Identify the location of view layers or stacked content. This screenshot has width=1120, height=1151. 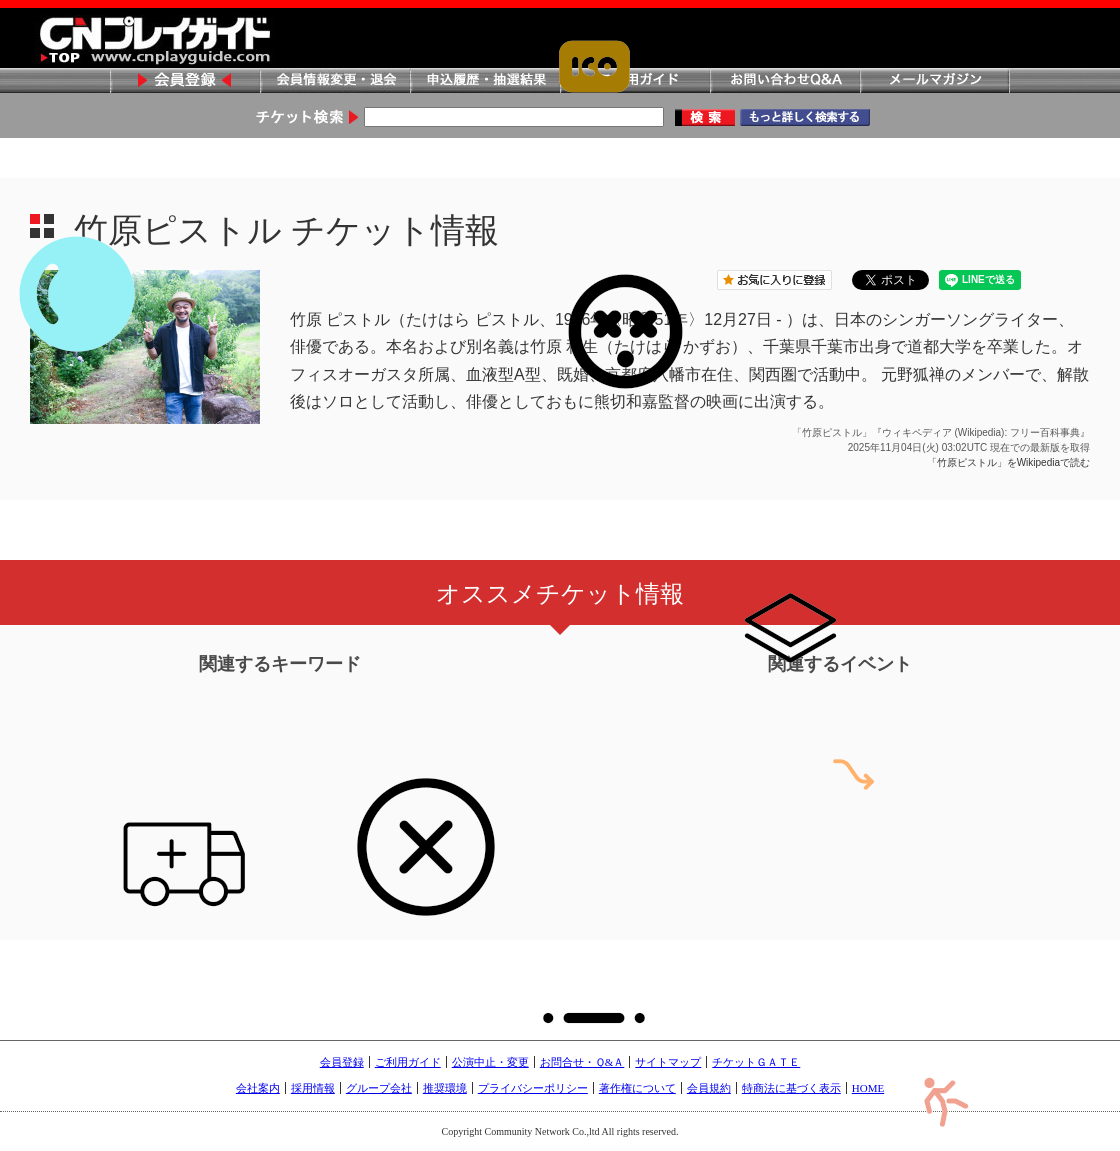
(790, 629).